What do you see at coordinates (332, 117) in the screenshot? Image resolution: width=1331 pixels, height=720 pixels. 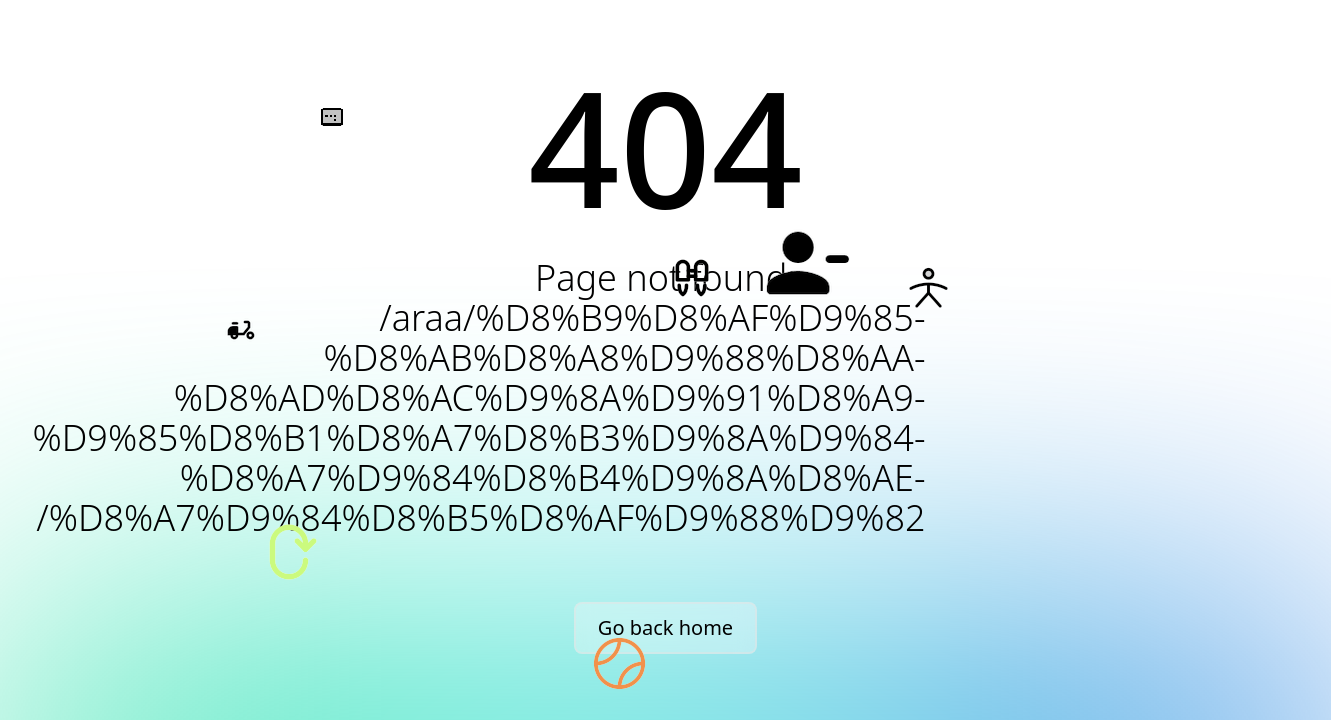 I see `adjust image aspect ratio settings` at bounding box center [332, 117].